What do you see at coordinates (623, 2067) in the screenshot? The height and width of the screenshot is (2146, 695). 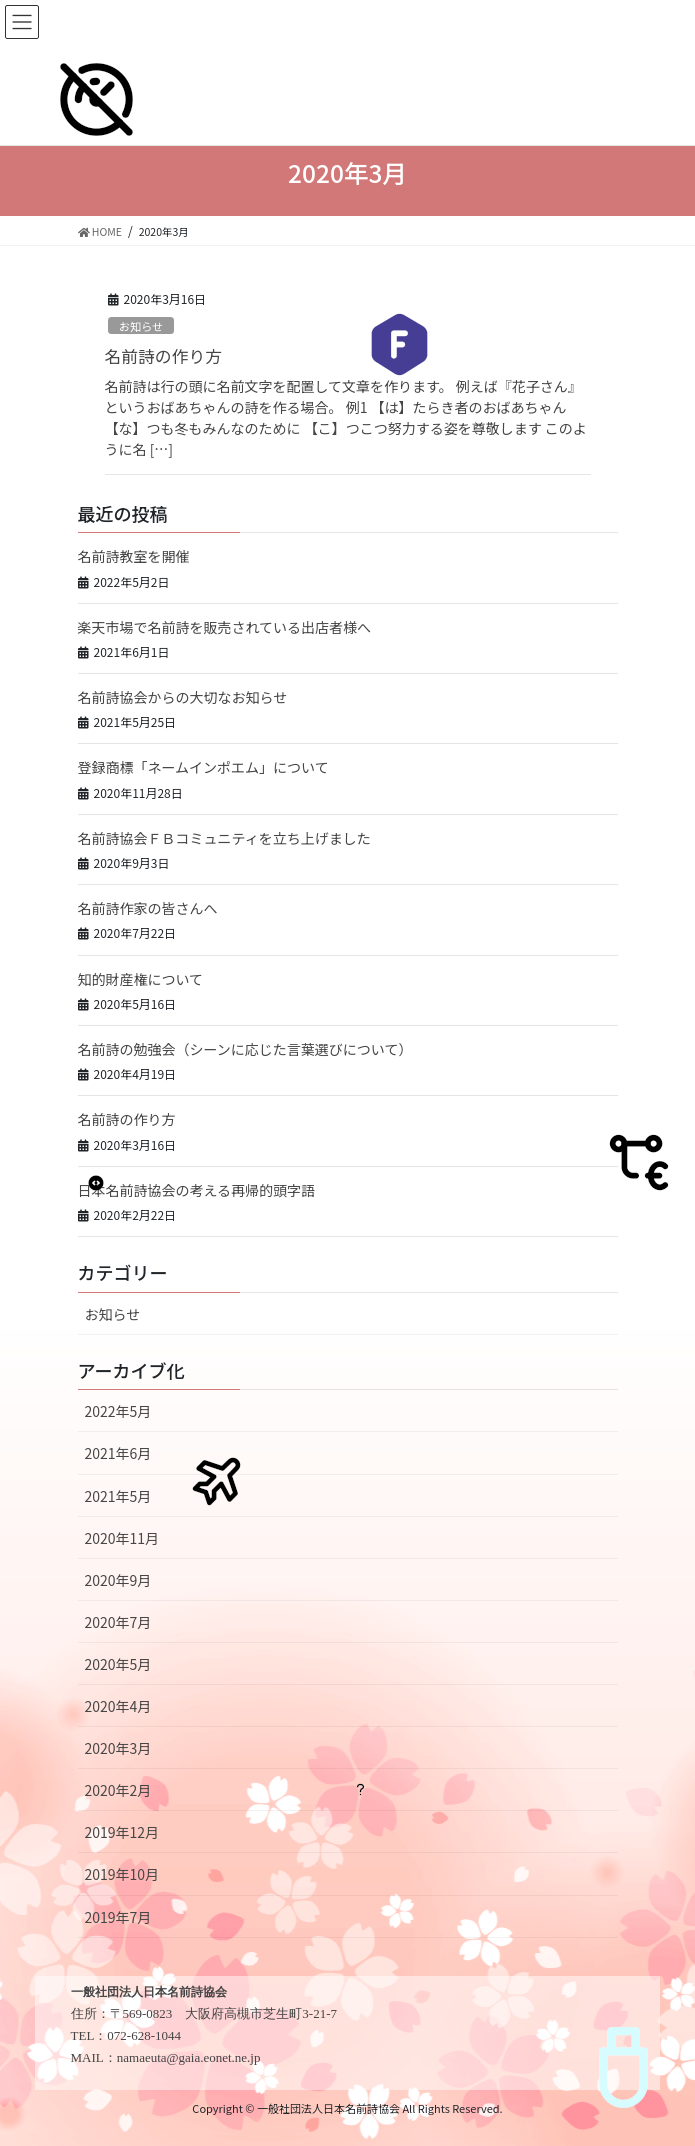 I see `connect a USB device` at bounding box center [623, 2067].